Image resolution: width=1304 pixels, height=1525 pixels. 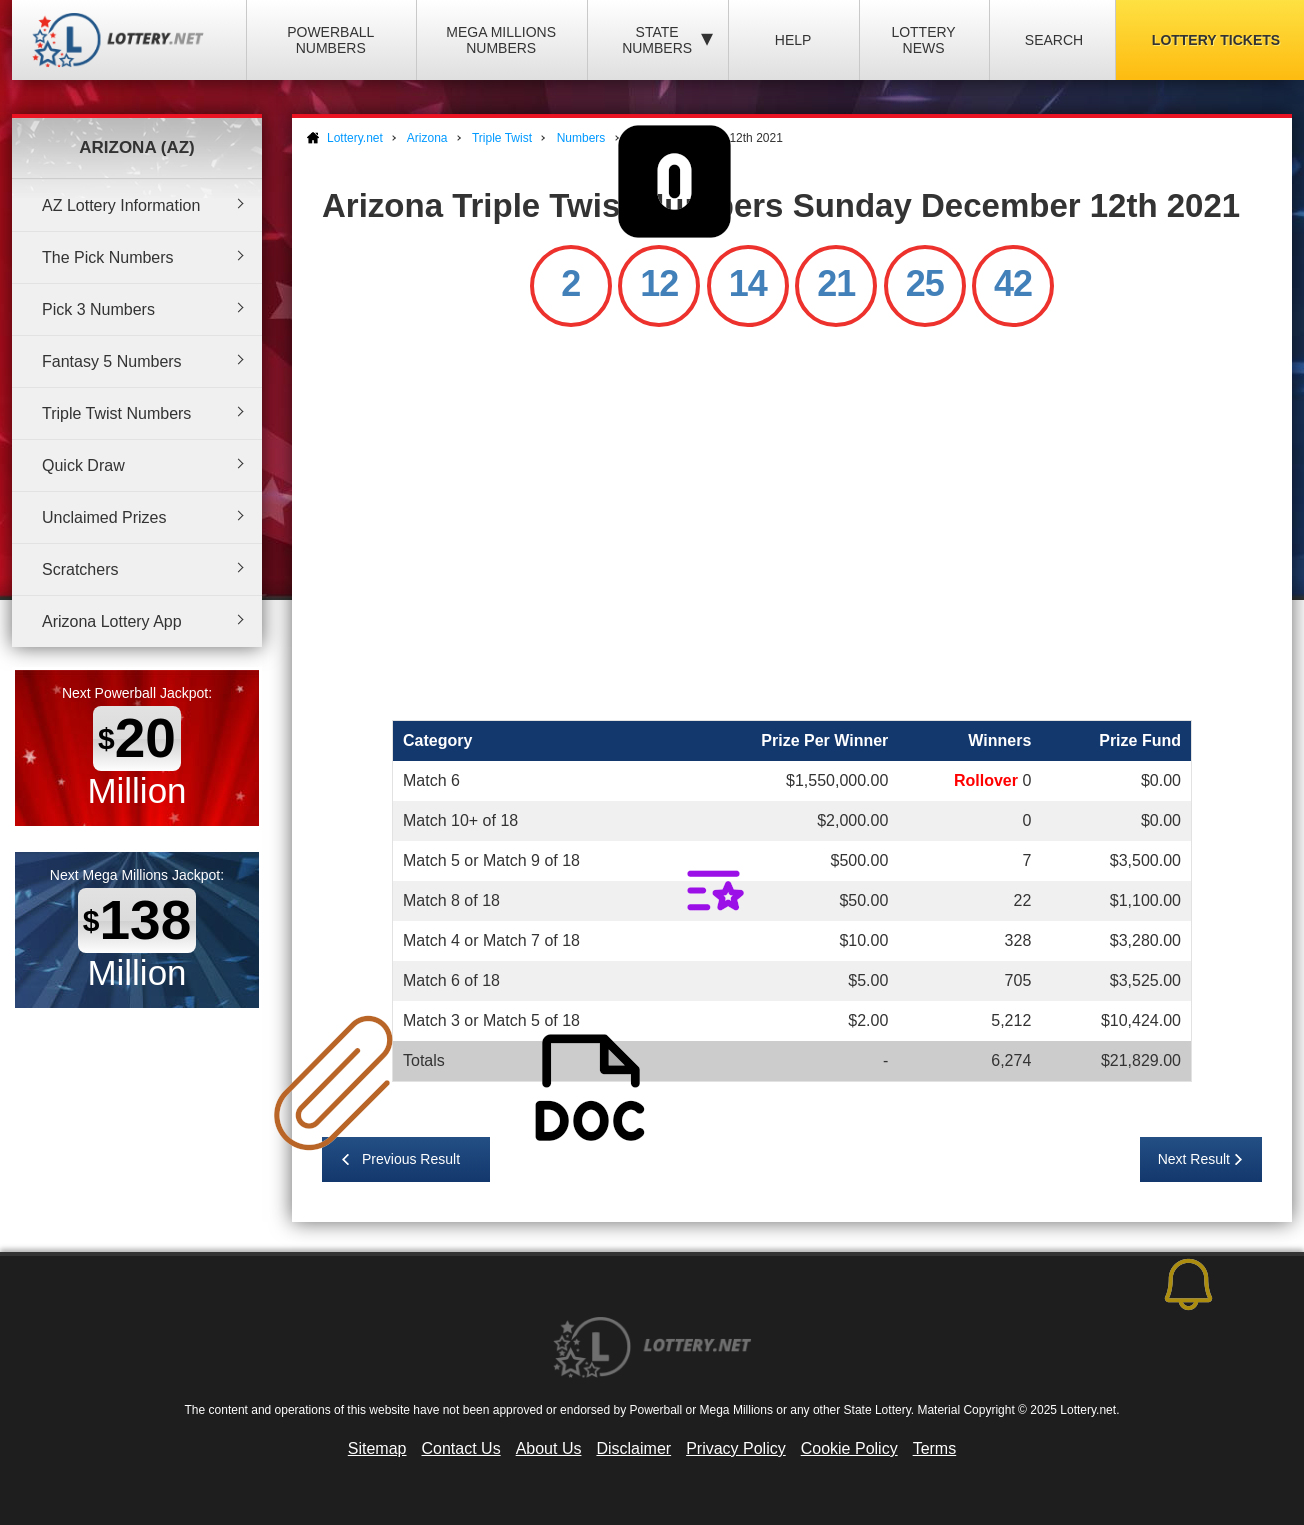 What do you see at coordinates (713, 890) in the screenshot?
I see `view your favorites list` at bounding box center [713, 890].